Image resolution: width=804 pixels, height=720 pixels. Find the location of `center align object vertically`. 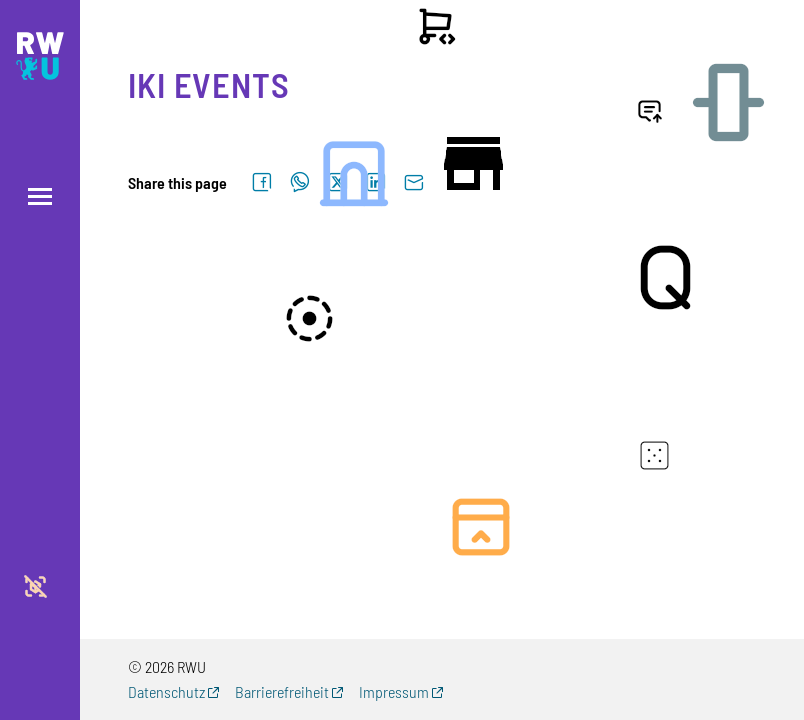

center align object vertically is located at coordinates (728, 102).